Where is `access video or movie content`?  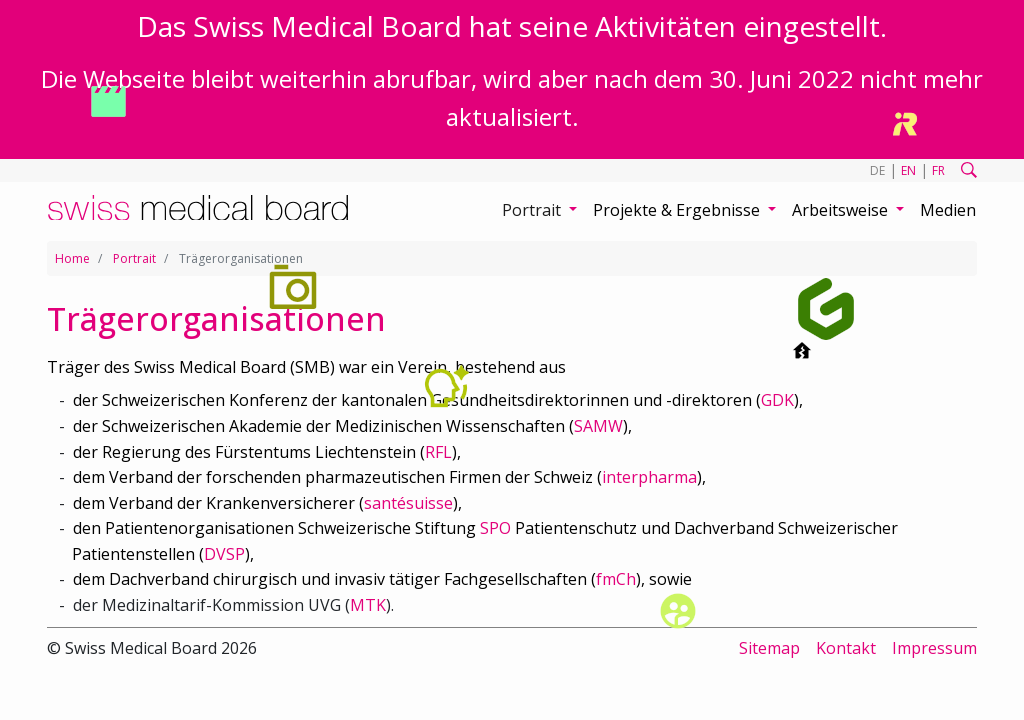 access video or movie content is located at coordinates (108, 101).